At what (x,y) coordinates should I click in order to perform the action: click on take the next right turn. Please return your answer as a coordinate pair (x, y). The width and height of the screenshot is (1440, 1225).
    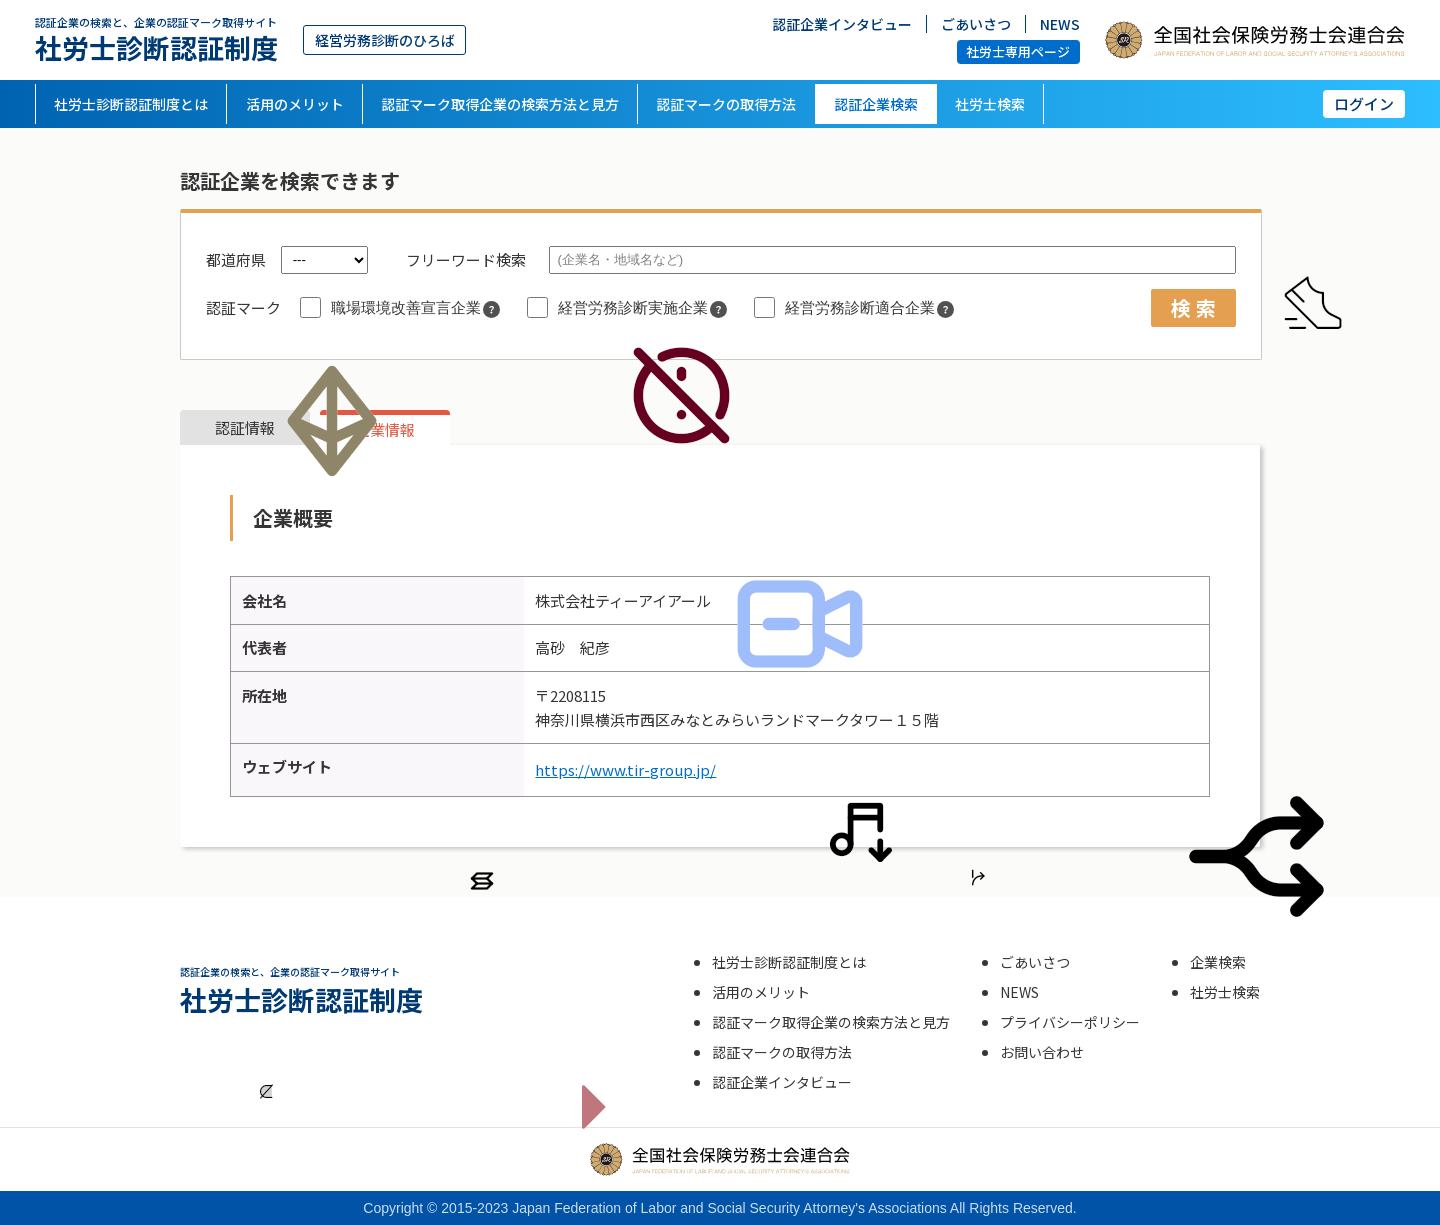
    Looking at the image, I should click on (977, 877).